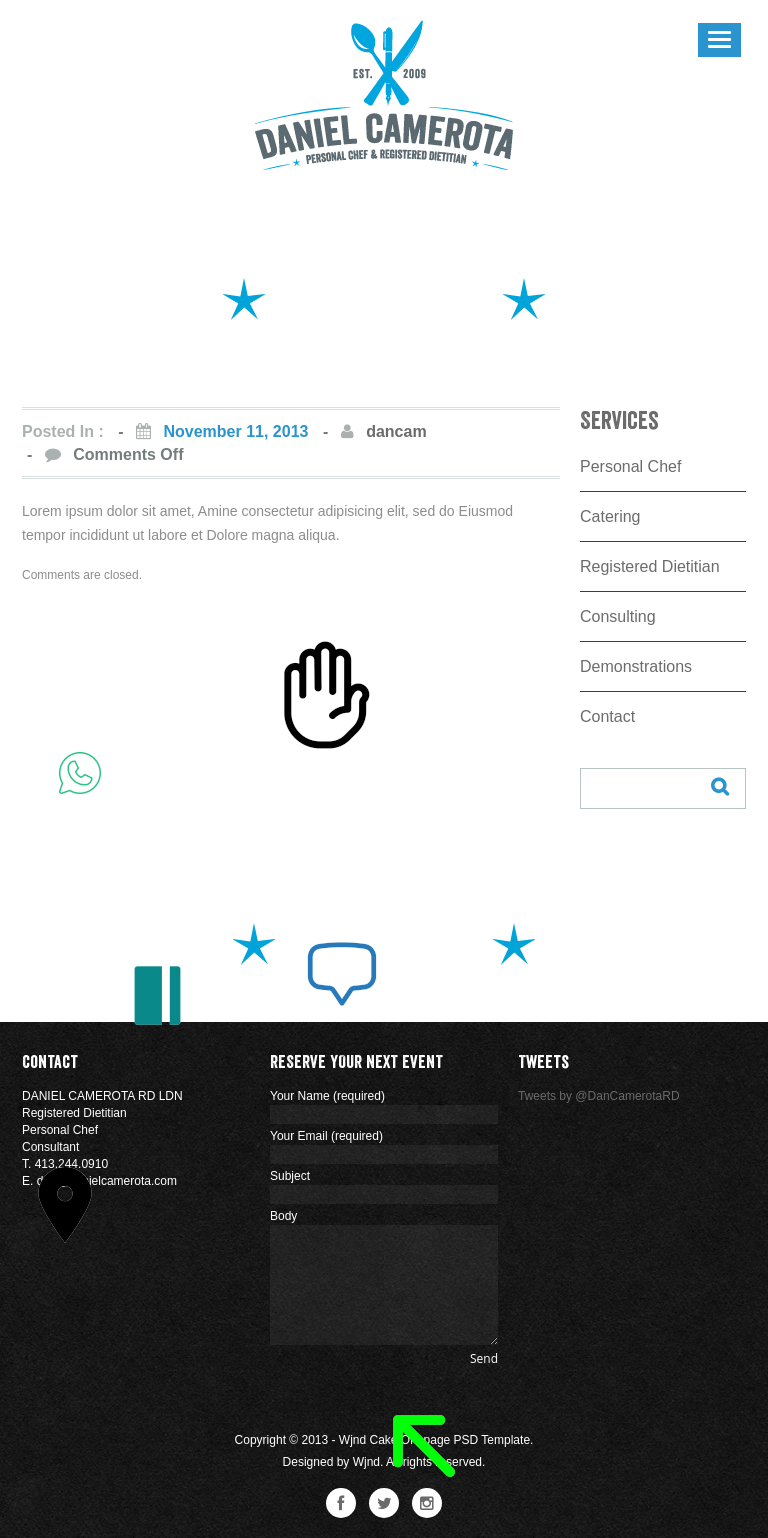  What do you see at coordinates (80, 773) in the screenshot?
I see `open whatsapp messaging app` at bounding box center [80, 773].